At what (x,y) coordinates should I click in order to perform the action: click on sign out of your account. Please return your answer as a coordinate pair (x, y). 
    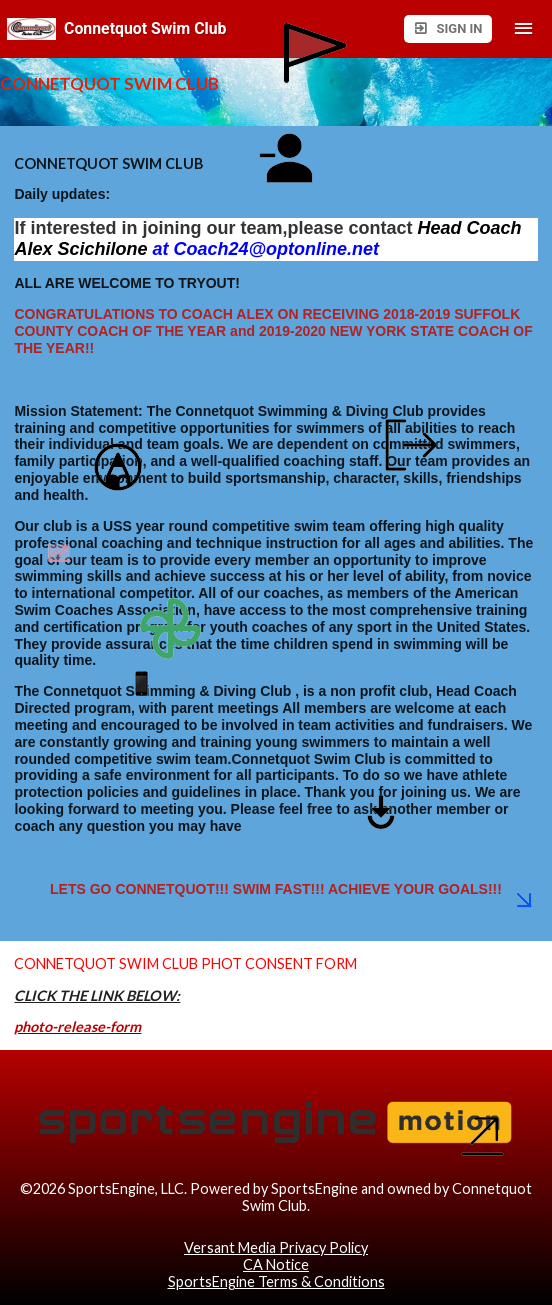
    Looking at the image, I should click on (409, 445).